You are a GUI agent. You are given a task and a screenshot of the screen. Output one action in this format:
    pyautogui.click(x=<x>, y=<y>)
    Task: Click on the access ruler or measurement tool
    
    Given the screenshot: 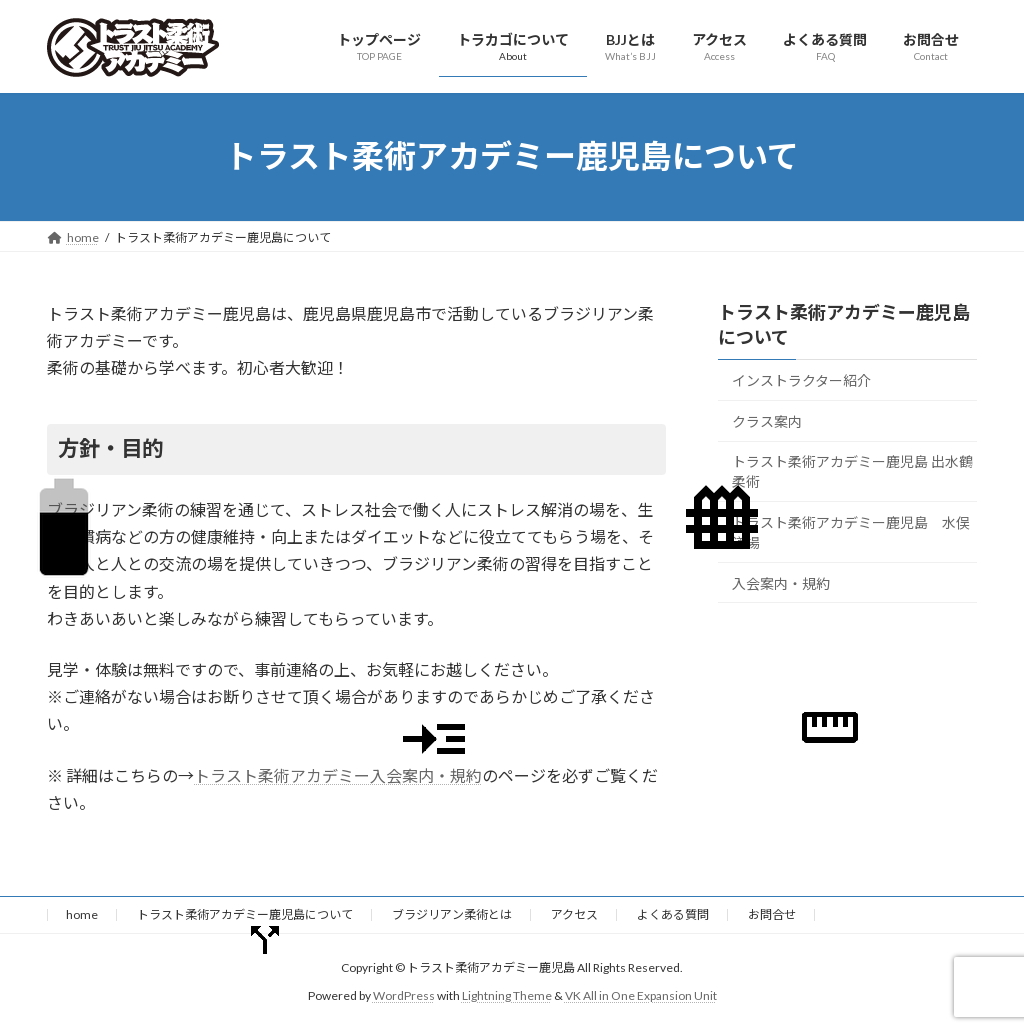 What is the action you would take?
    pyautogui.click(x=830, y=727)
    